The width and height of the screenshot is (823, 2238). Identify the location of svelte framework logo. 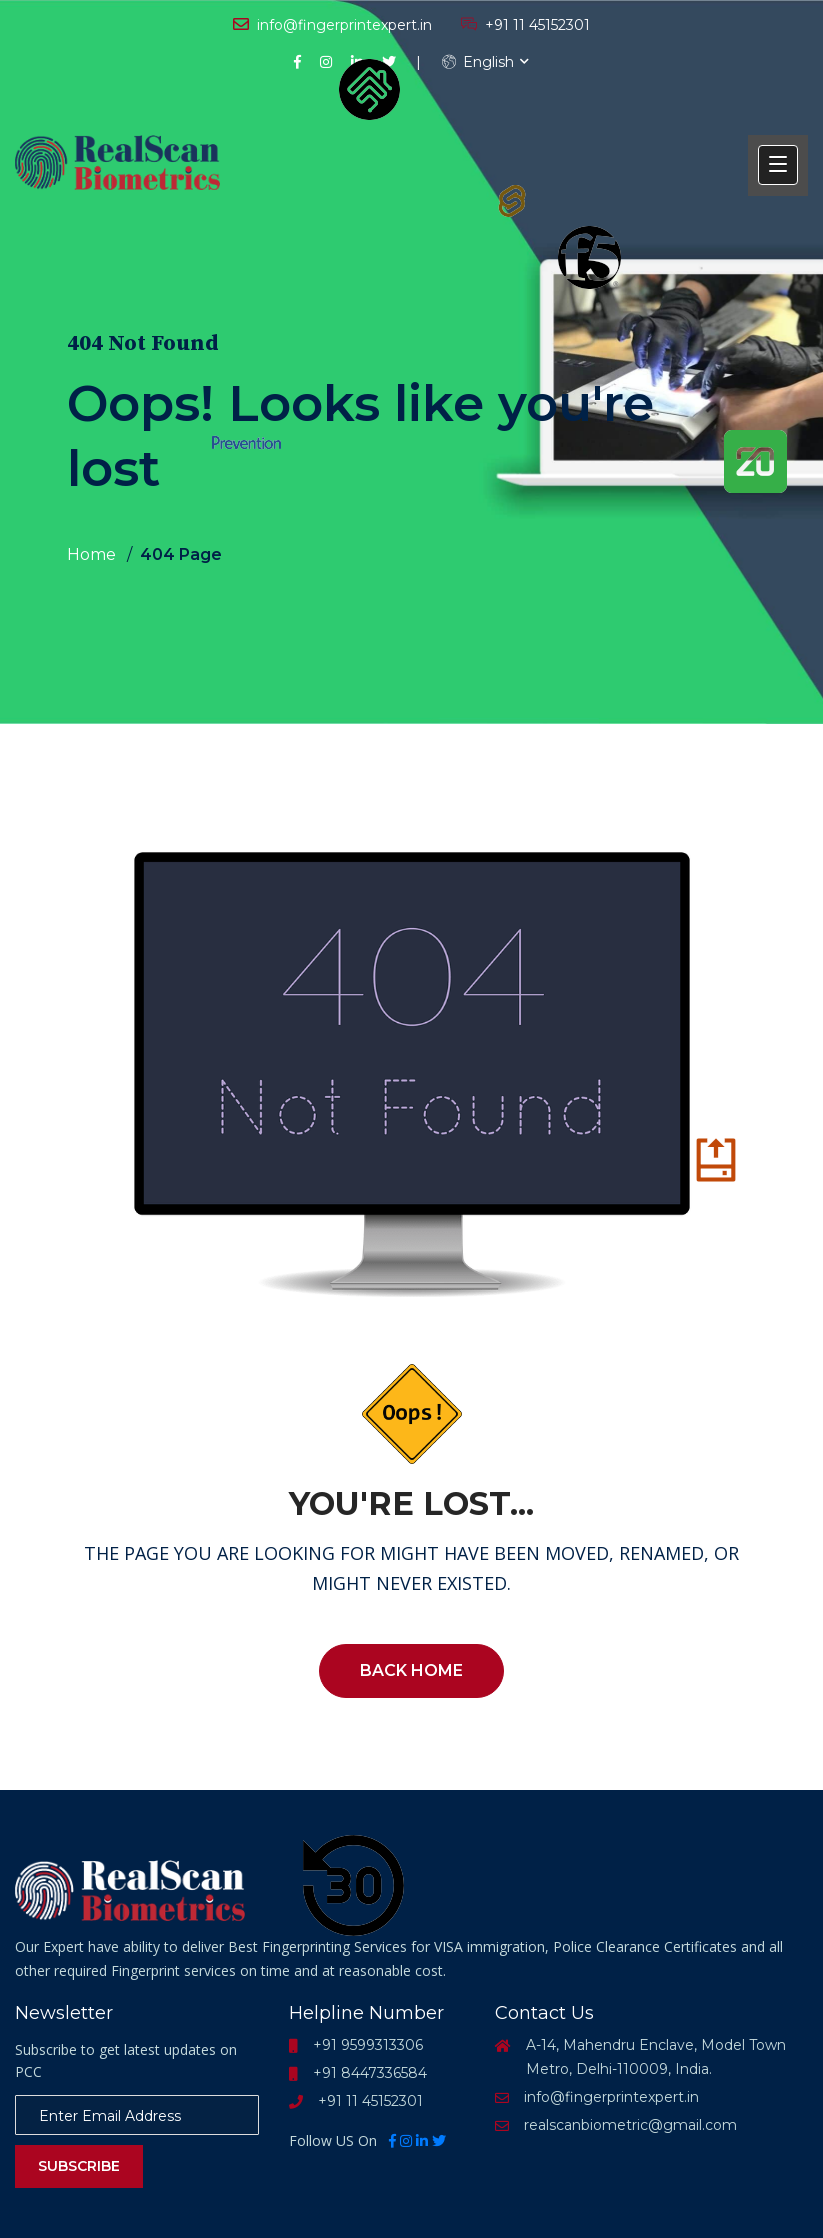
(512, 201).